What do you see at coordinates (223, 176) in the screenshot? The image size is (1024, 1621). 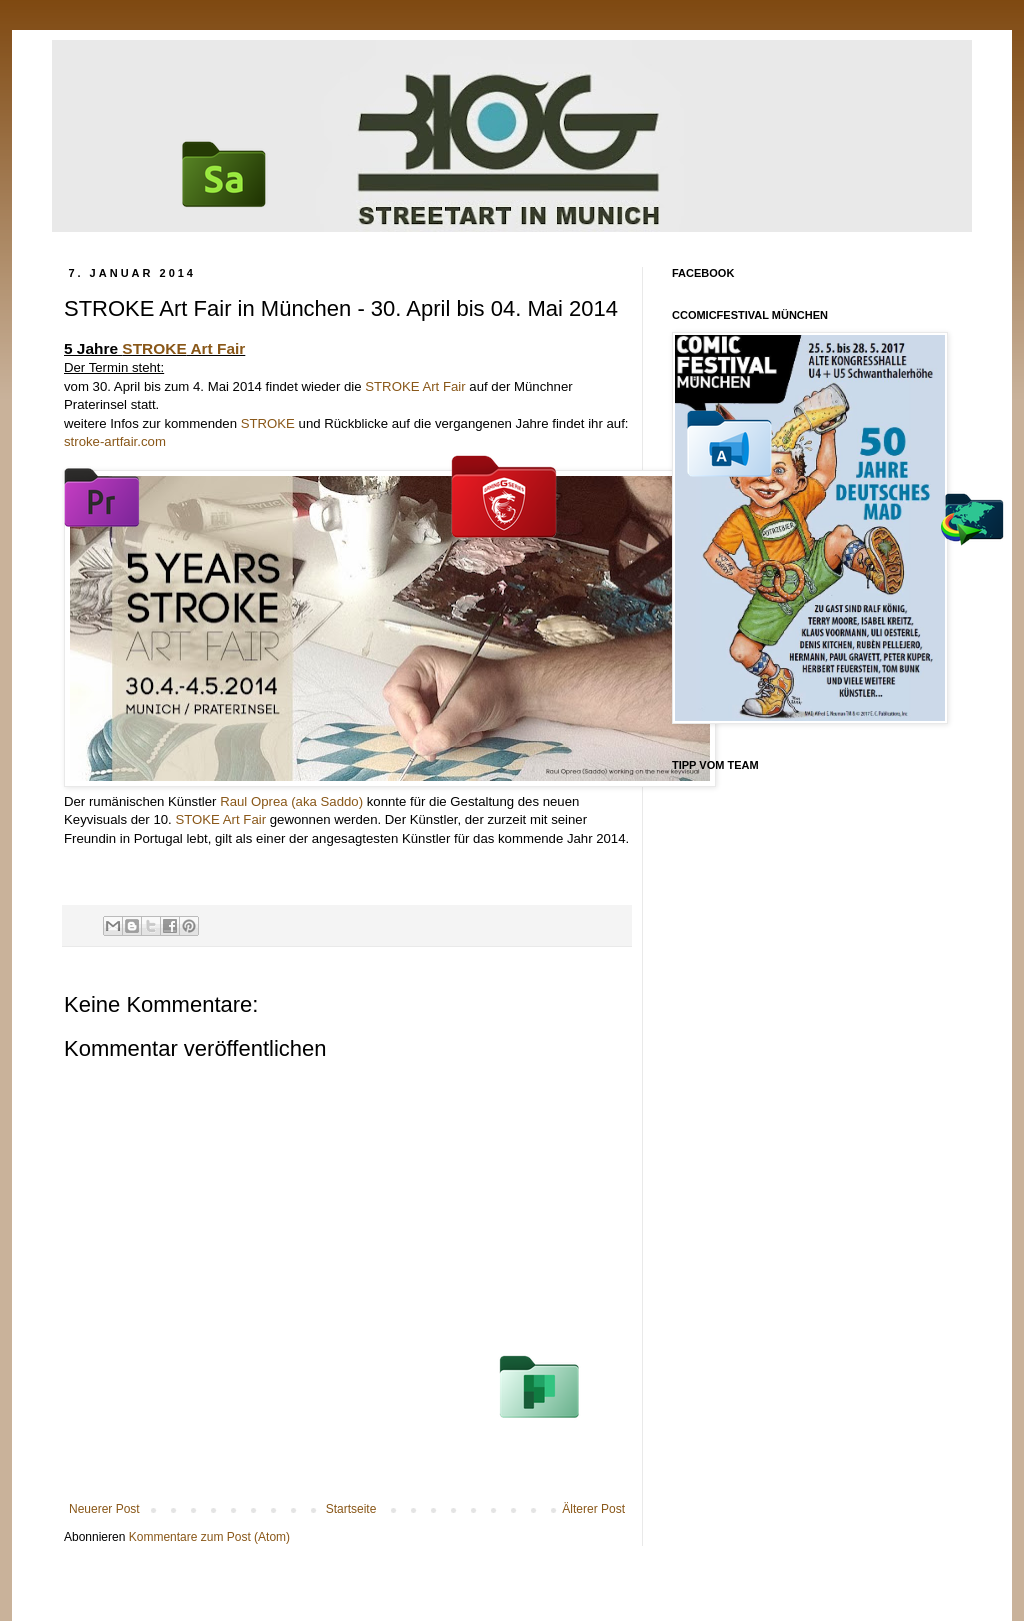 I see `open Adobe Substance Sampler project folder` at bounding box center [223, 176].